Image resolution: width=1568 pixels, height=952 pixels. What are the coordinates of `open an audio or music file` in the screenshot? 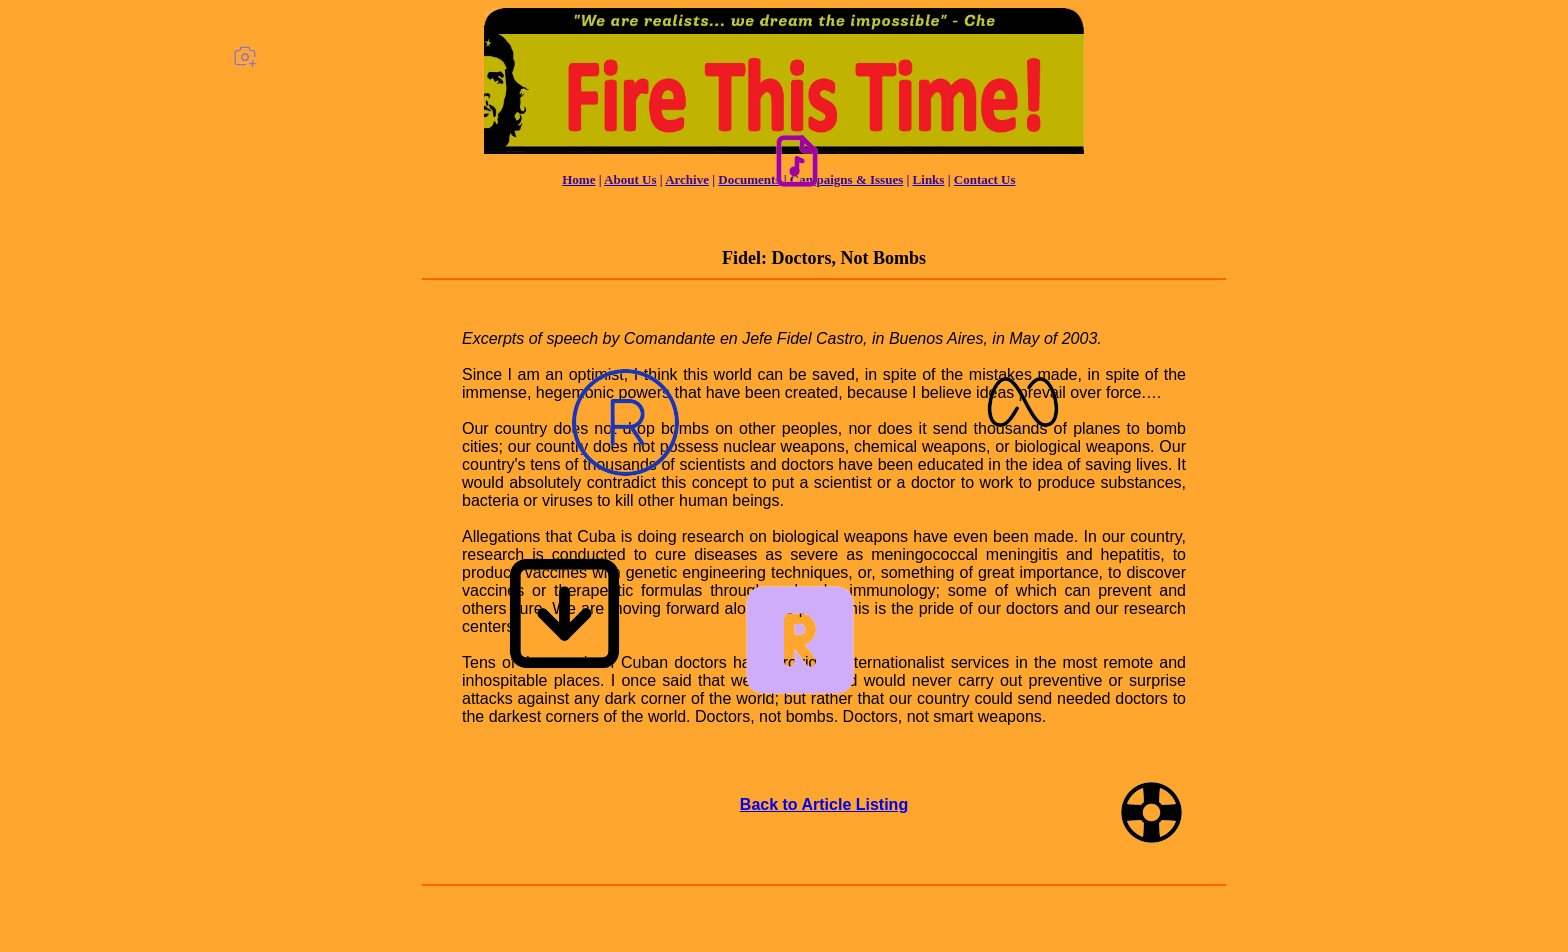 It's located at (797, 161).